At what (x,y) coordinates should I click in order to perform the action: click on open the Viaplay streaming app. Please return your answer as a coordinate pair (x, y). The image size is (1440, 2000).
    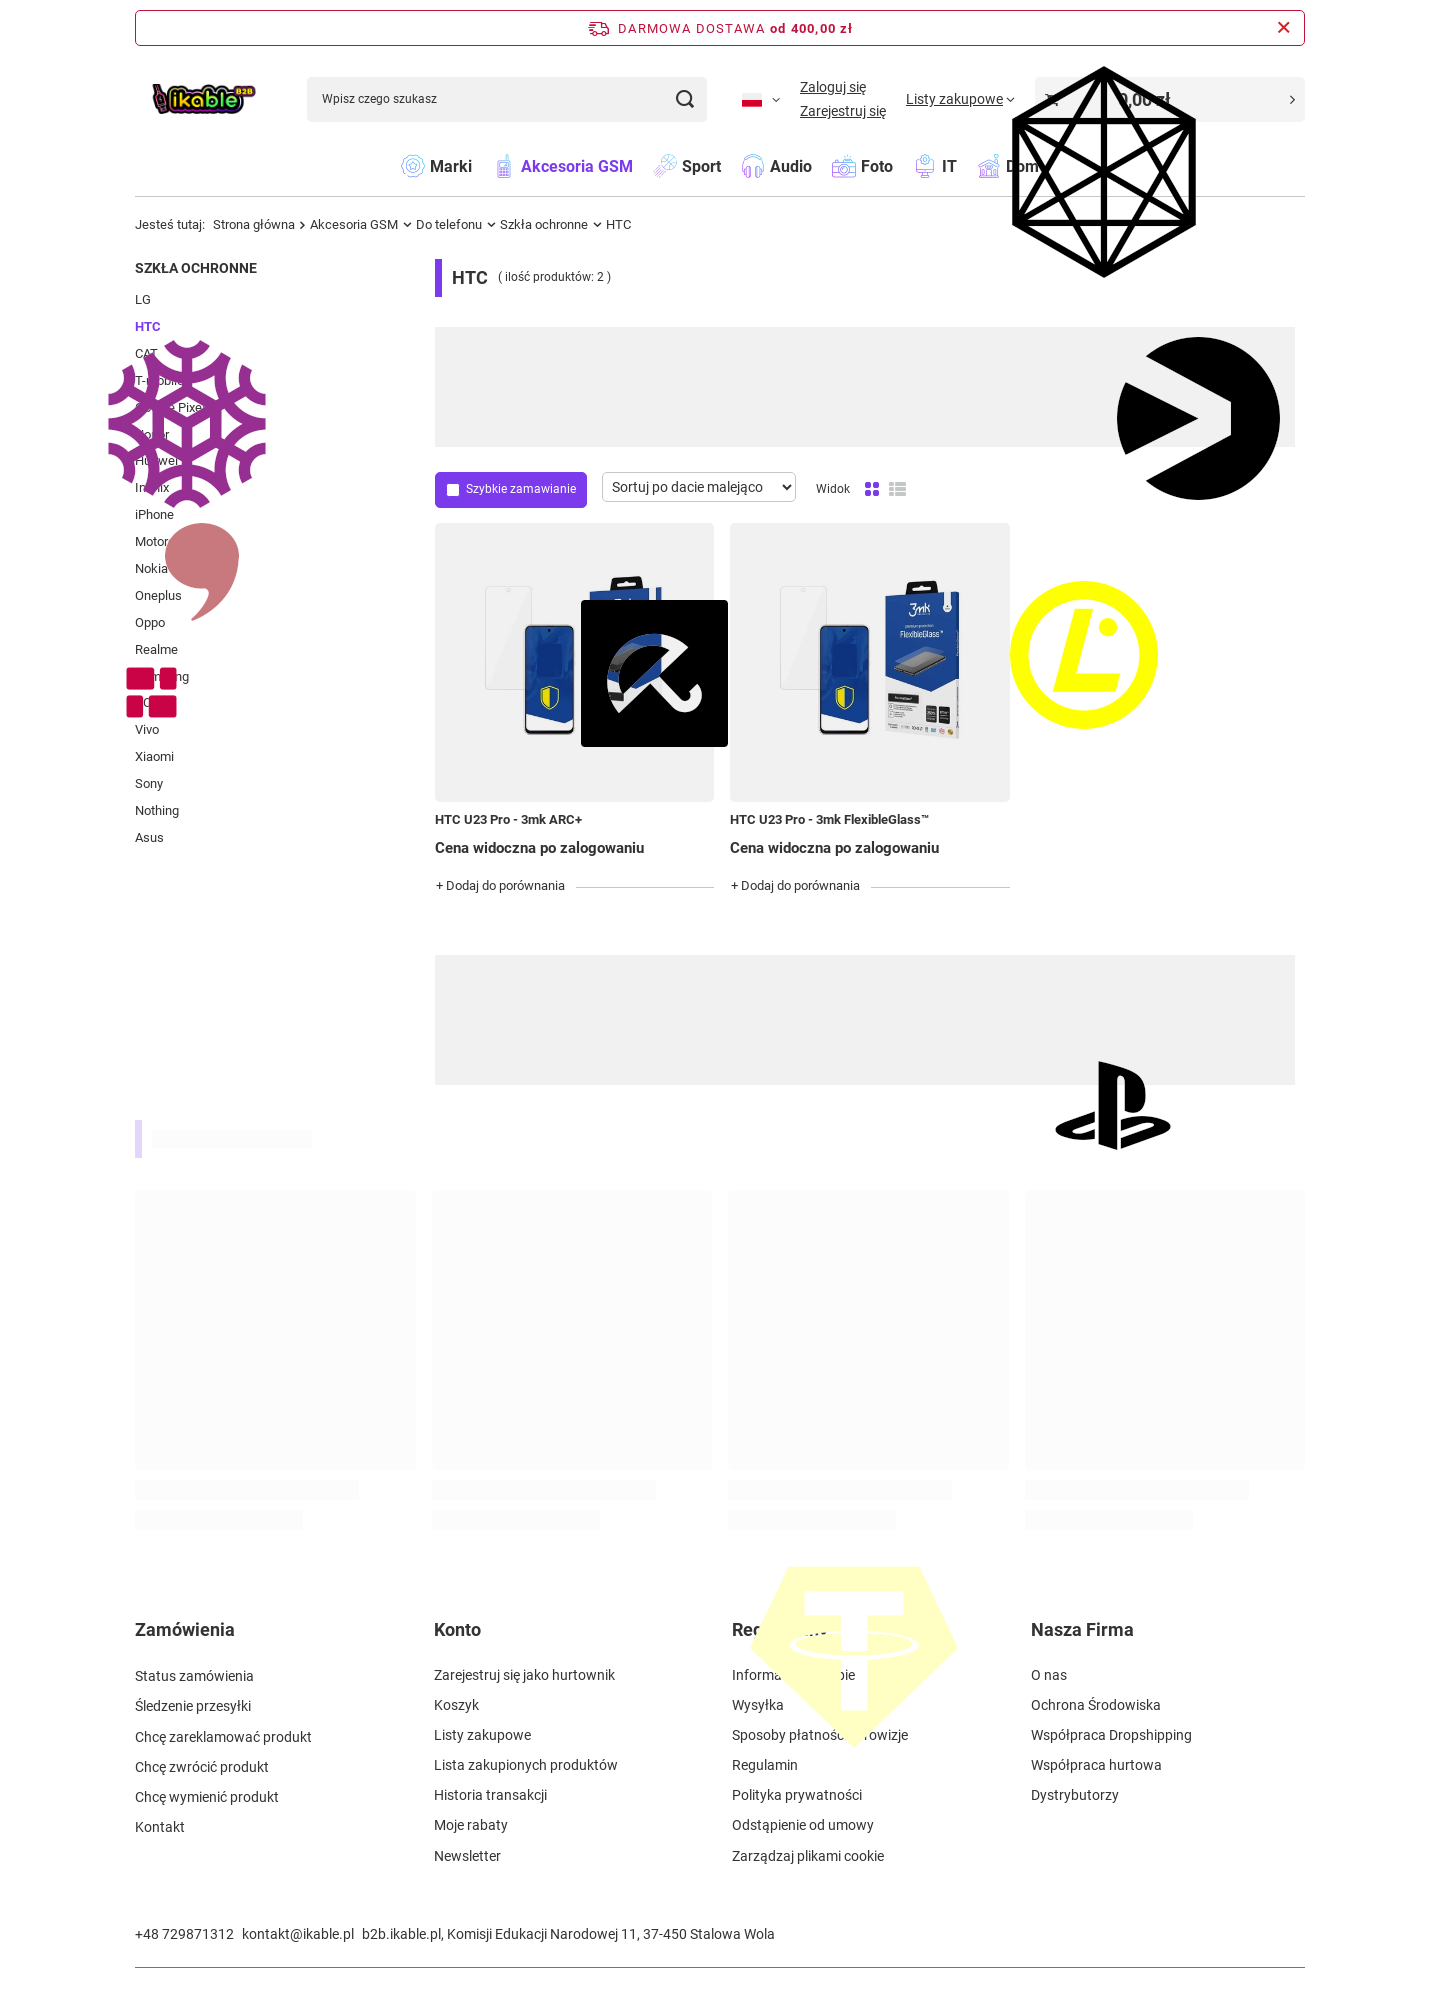
    Looking at the image, I should click on (1198, 418).